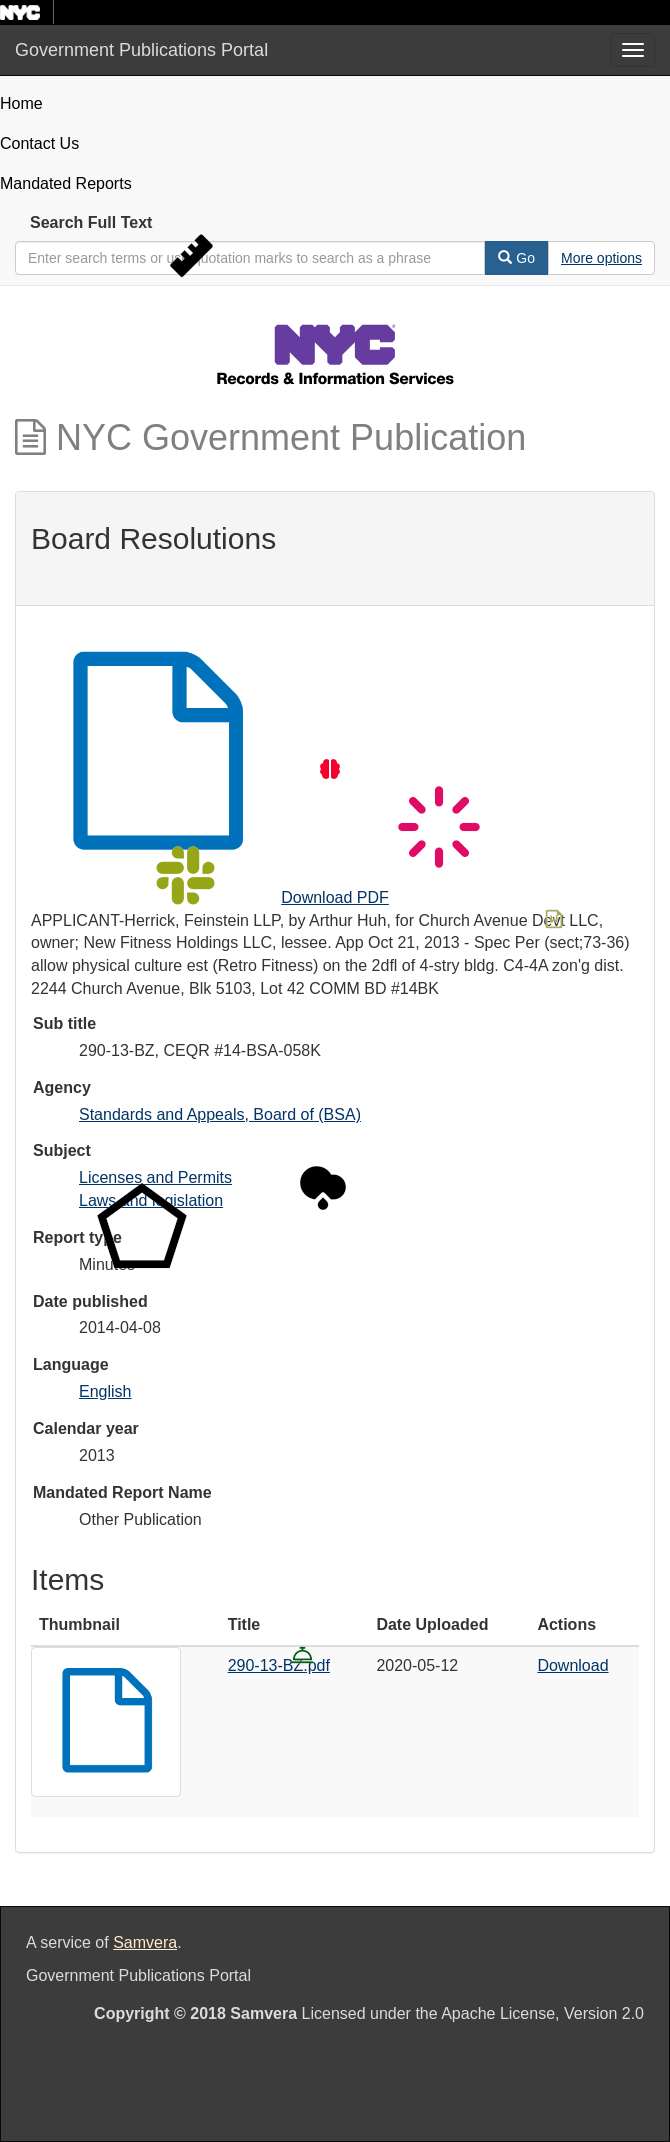 The width and height of the screenshot is (670, 2142). Describe the element at coordinates (323, 1187) in the screenshot. I see `indicates rainy weather conditions` at that location.